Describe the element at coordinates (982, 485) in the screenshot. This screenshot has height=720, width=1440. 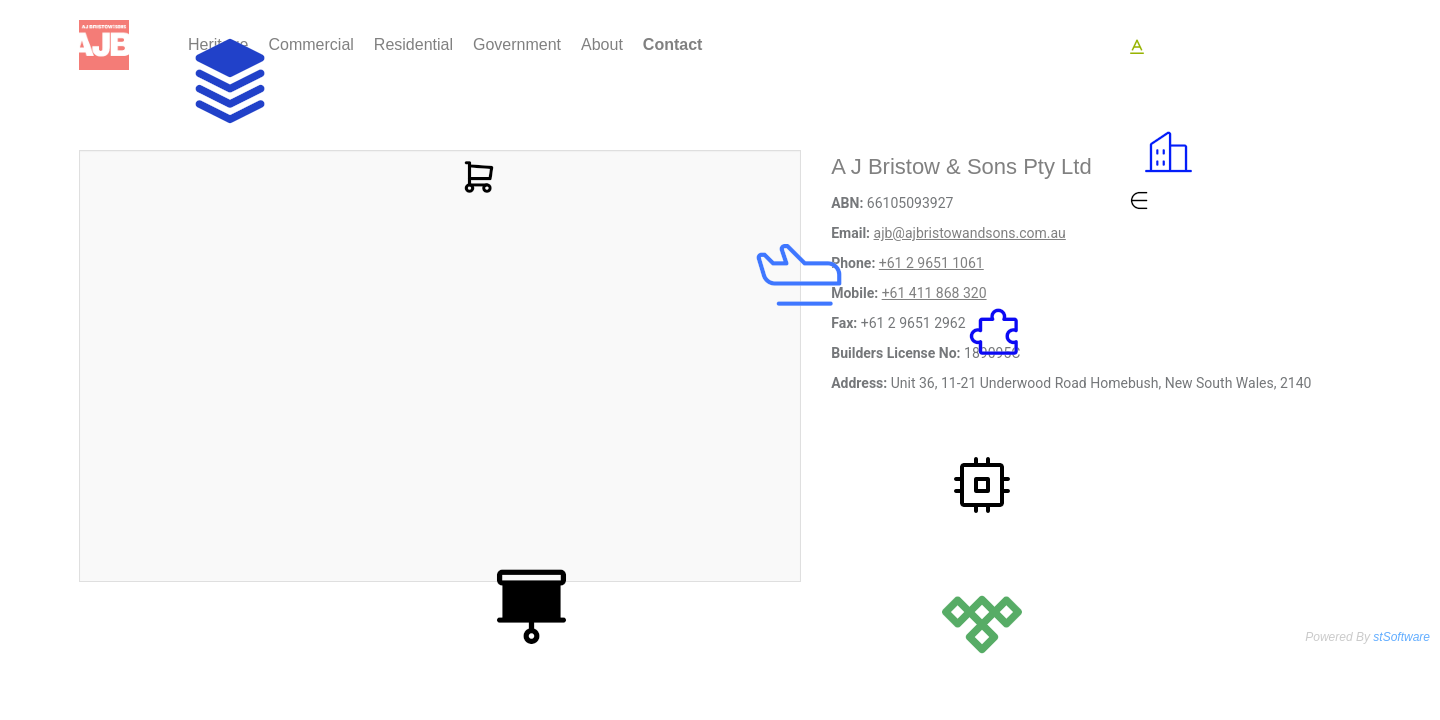
I see `view system processor information` at that location.